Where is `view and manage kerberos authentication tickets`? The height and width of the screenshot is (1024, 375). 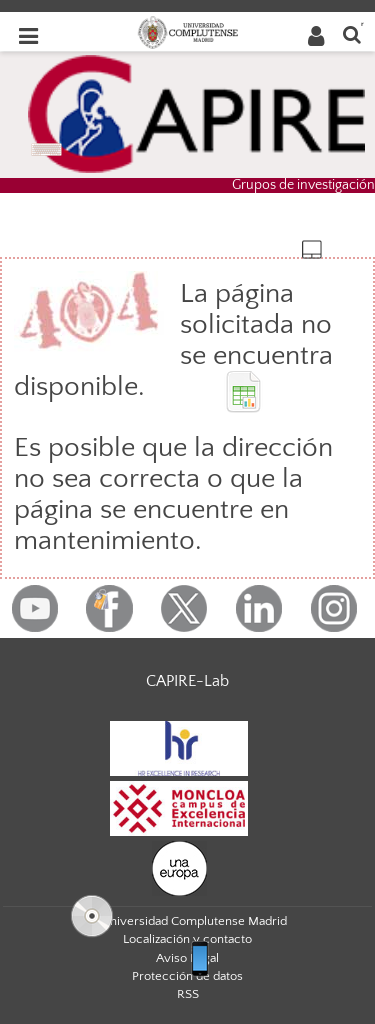 view and manage kerberos authentication tickets is located at coordinates (101, 599).